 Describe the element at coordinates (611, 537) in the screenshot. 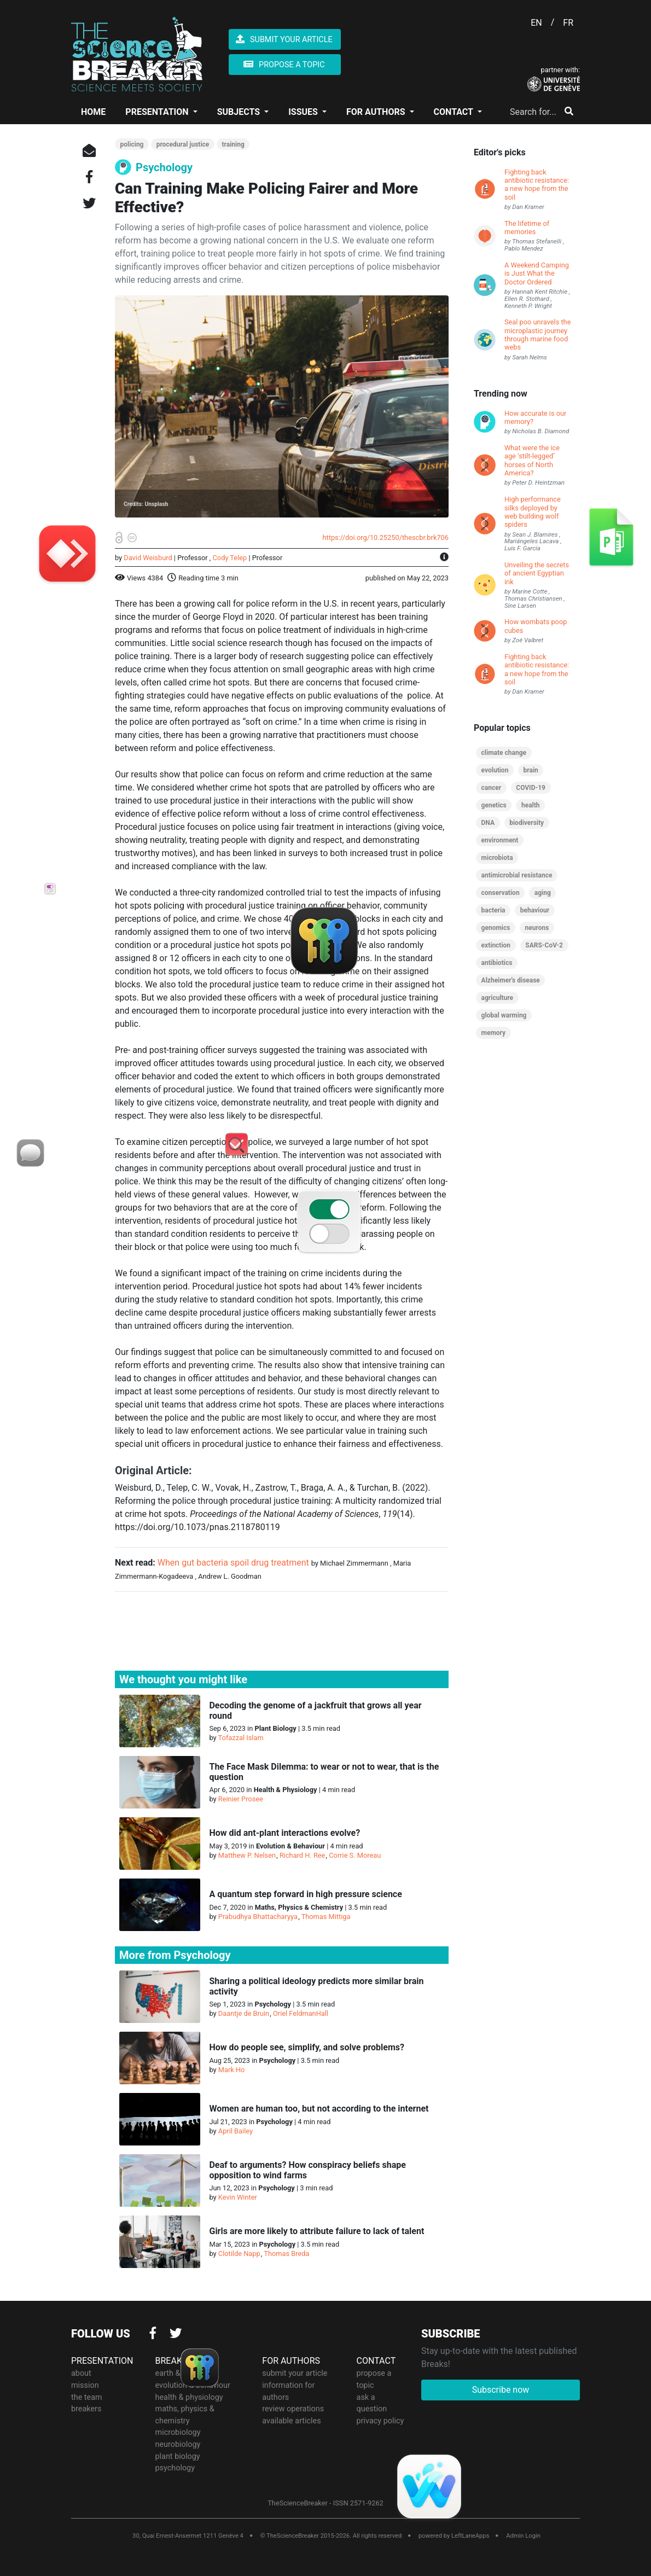

I see `a microsoft publisher document file` at that location.